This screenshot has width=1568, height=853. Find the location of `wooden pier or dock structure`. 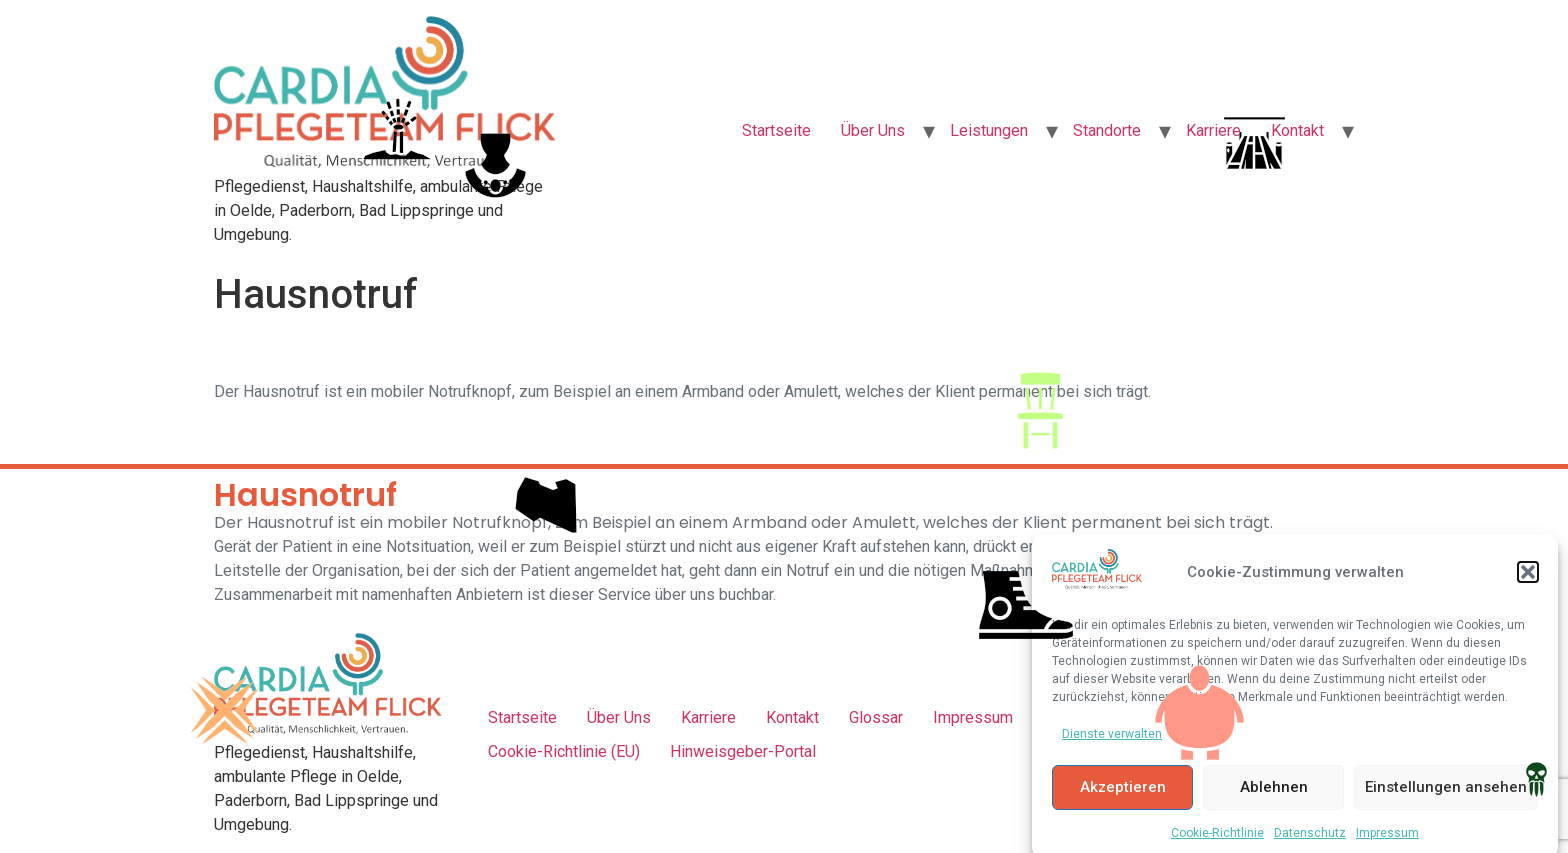

wooden pier or dock structure is located at coordinates (1254, 139).